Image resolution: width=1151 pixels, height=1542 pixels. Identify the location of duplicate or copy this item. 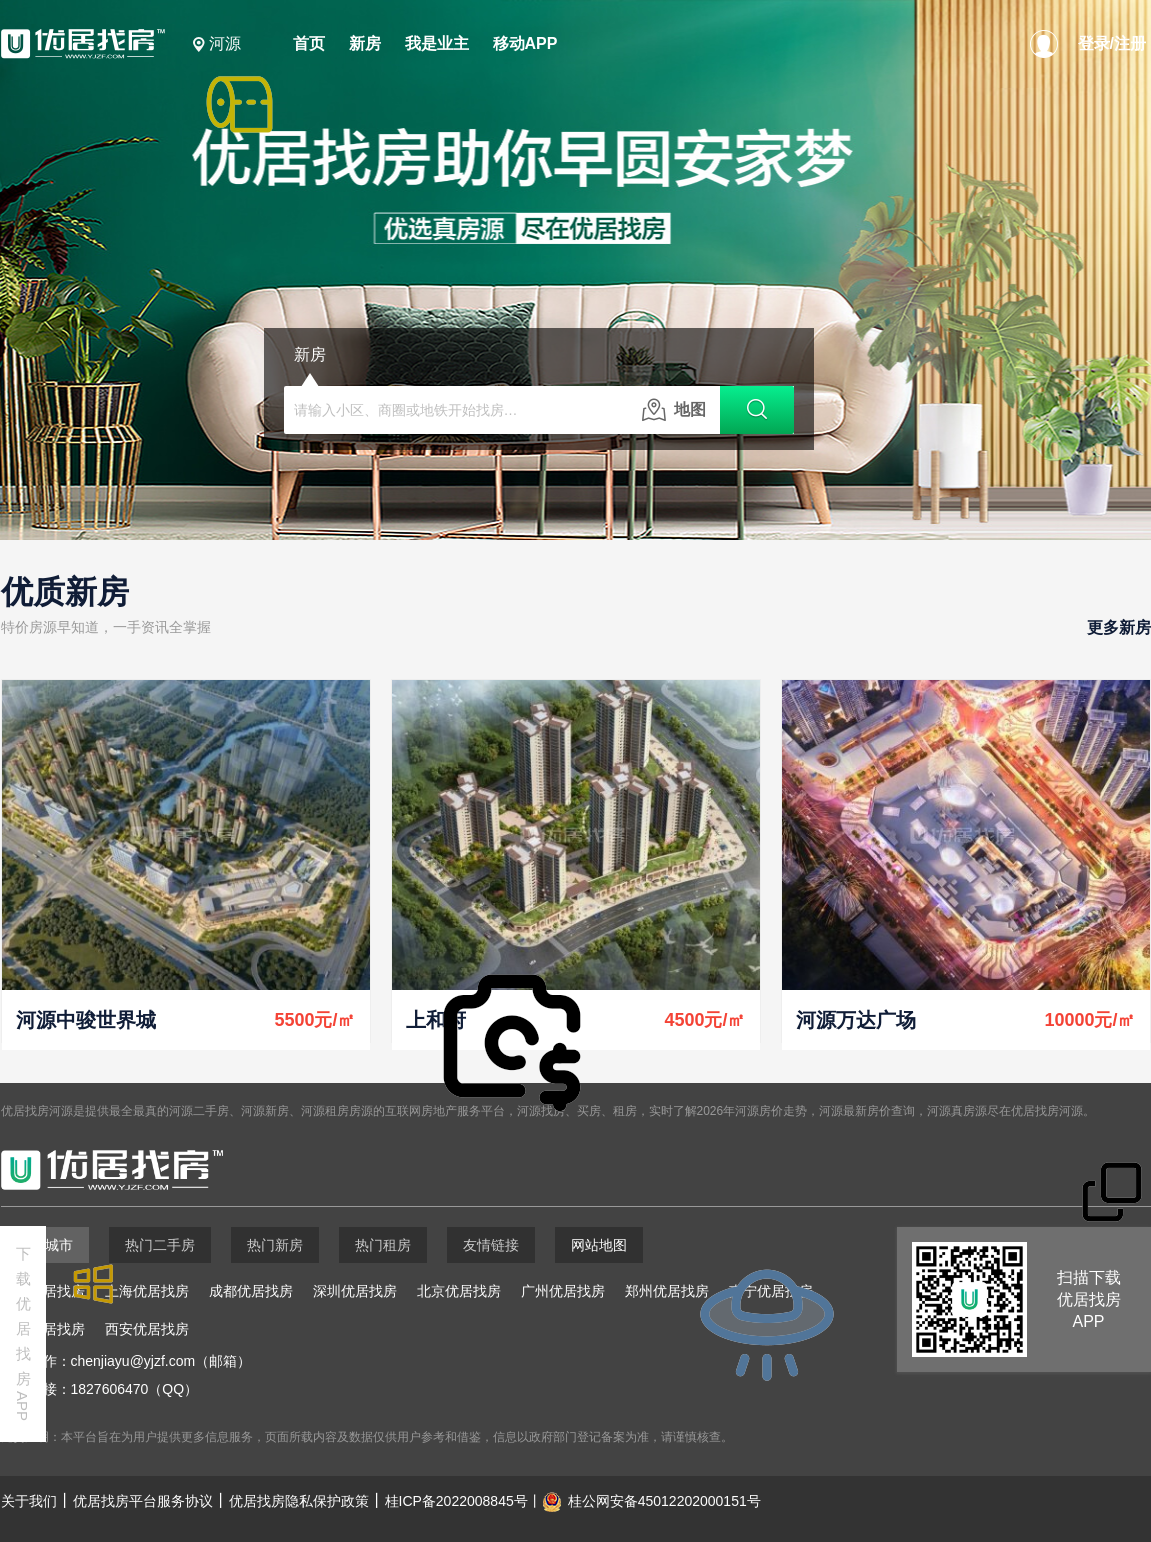
(1112, 1192).